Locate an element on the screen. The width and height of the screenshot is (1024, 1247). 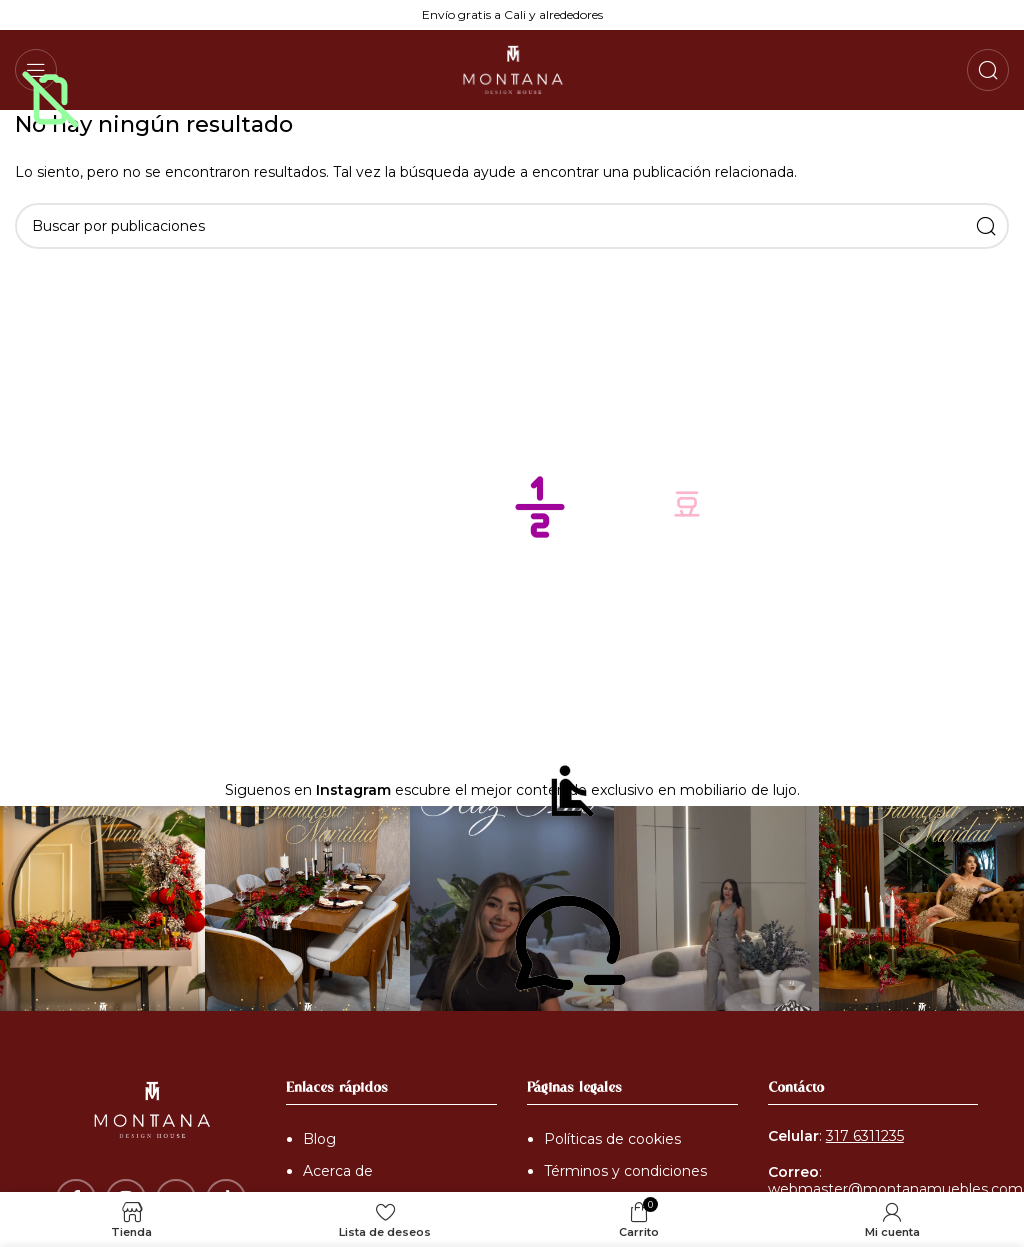
open Douban app is located at coordinates (687, 504).